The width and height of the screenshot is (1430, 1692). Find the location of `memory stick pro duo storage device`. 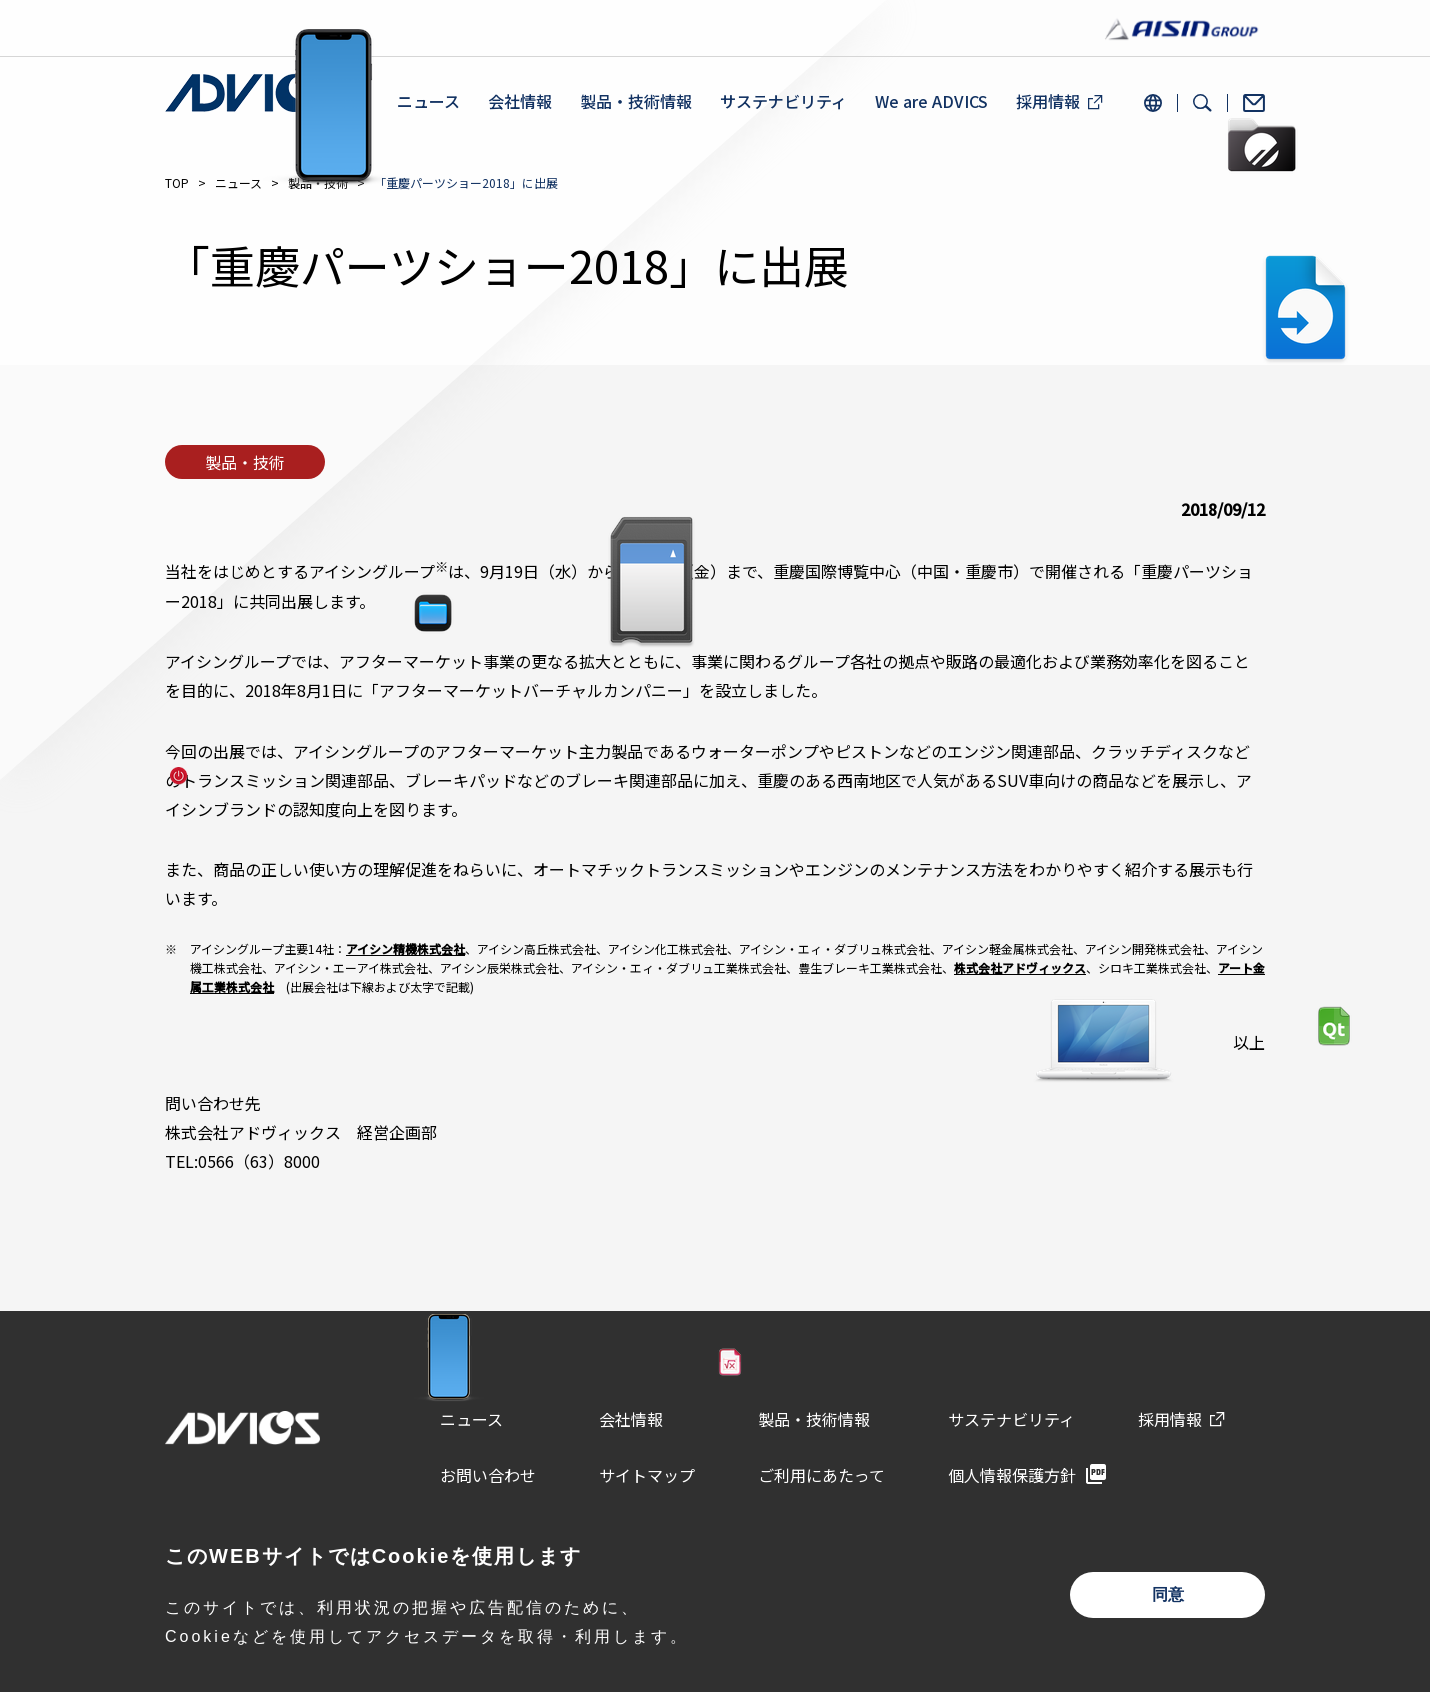

memory stick pro duo storage device is located at coordinates (651, 582).